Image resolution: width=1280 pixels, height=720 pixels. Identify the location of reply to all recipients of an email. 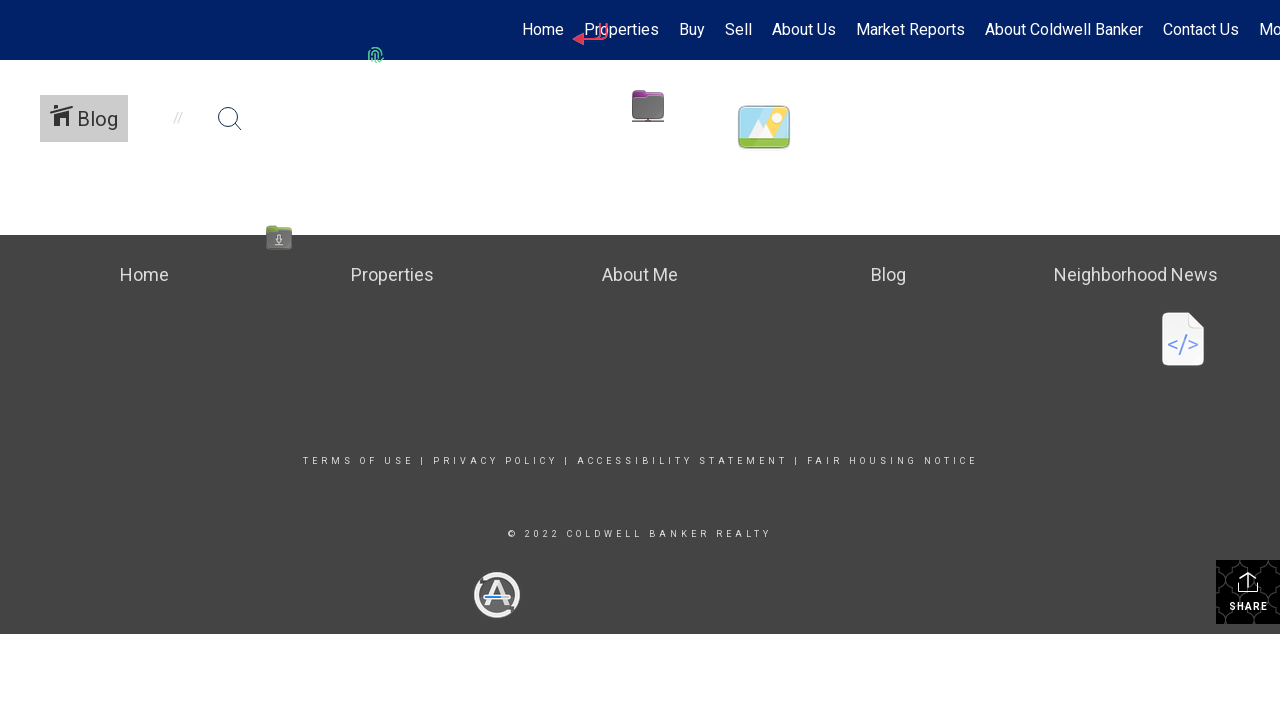
(589, 31).